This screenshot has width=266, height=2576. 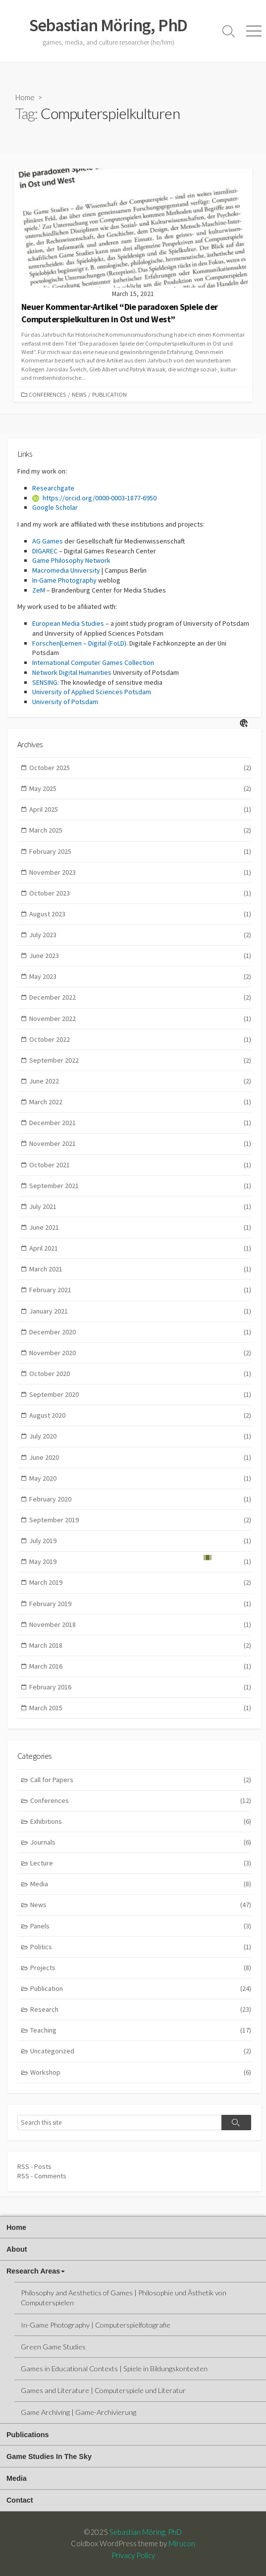 I want to click on view rug or carpet products, so click(x=208, y=1558).